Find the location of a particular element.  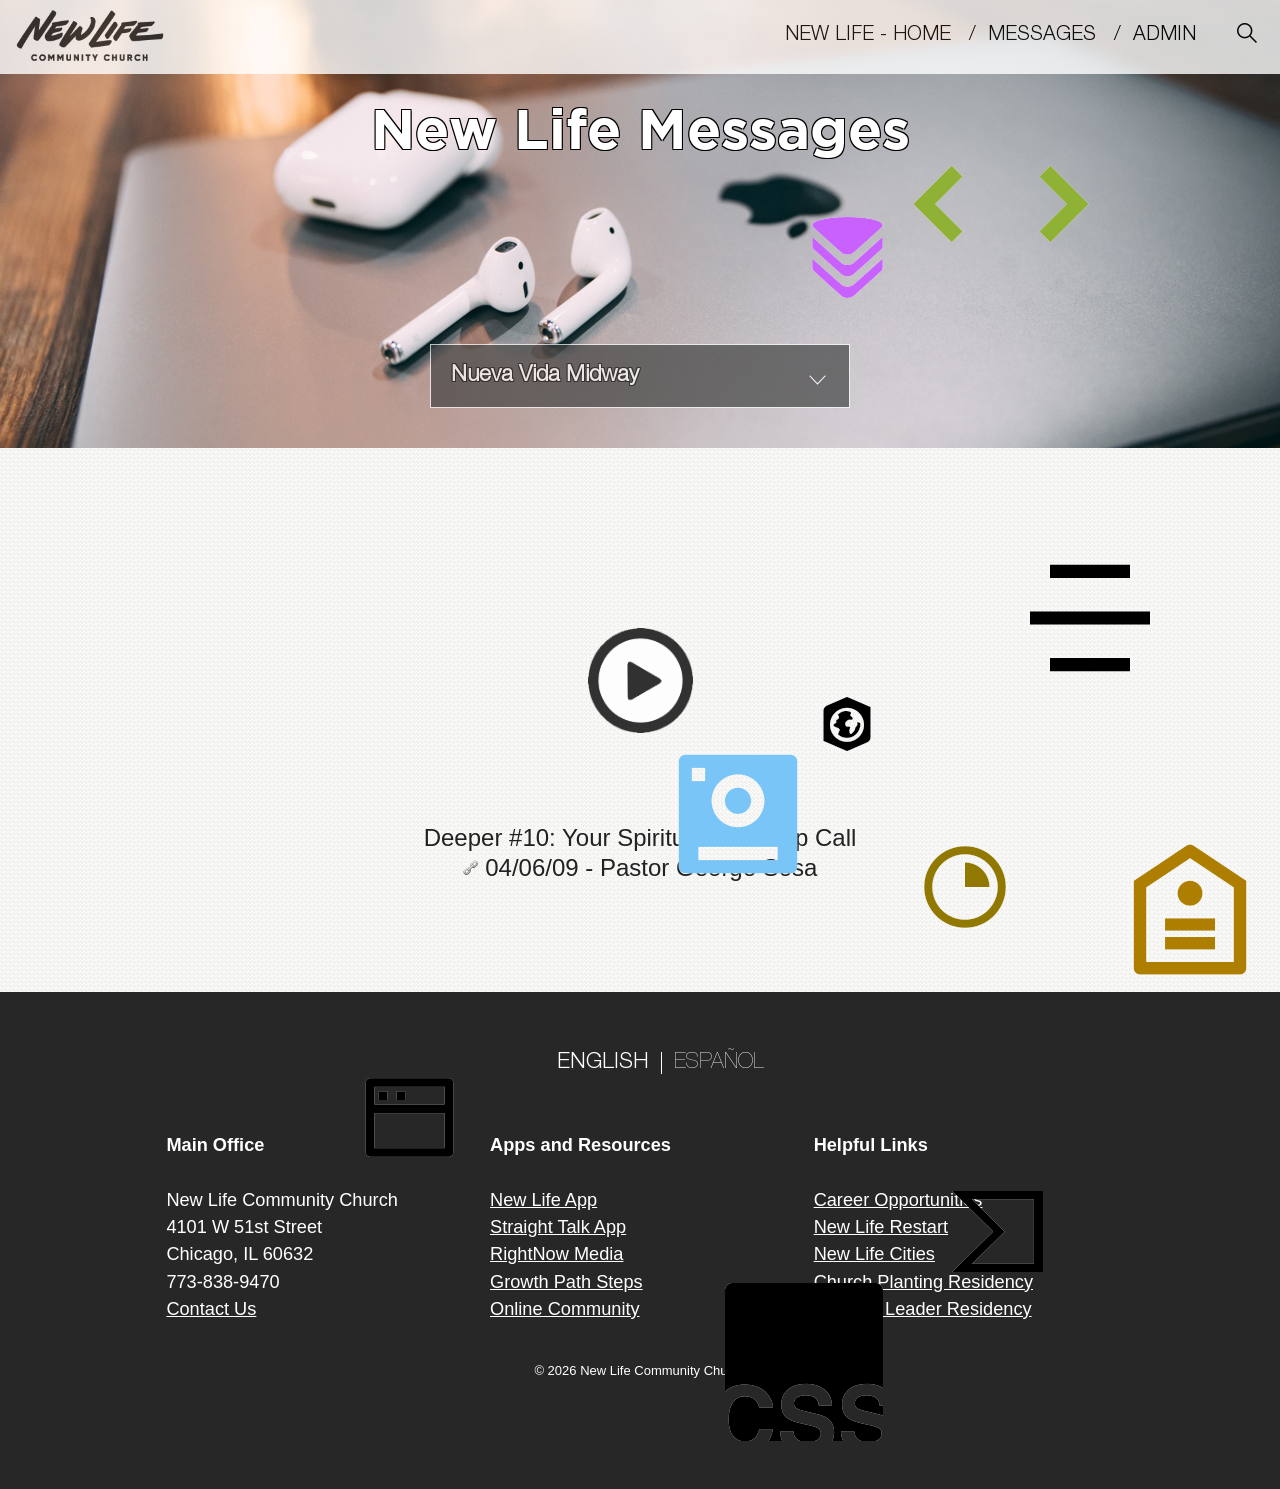

visit CSS Wizardry website or resources is located at coordinates (804, 1362).